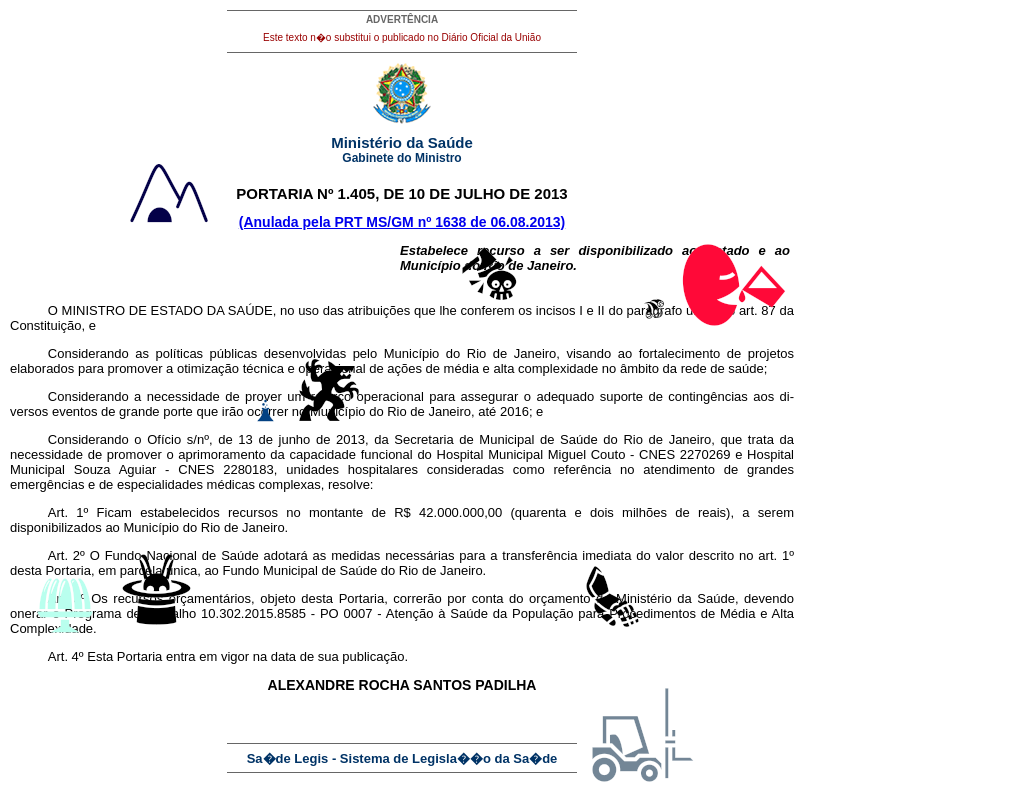 The image size is (1022, 793). Describe the element at coordinates (653, 308) in the screenshot. I see `fire attack or spell ability in a game` at that location.